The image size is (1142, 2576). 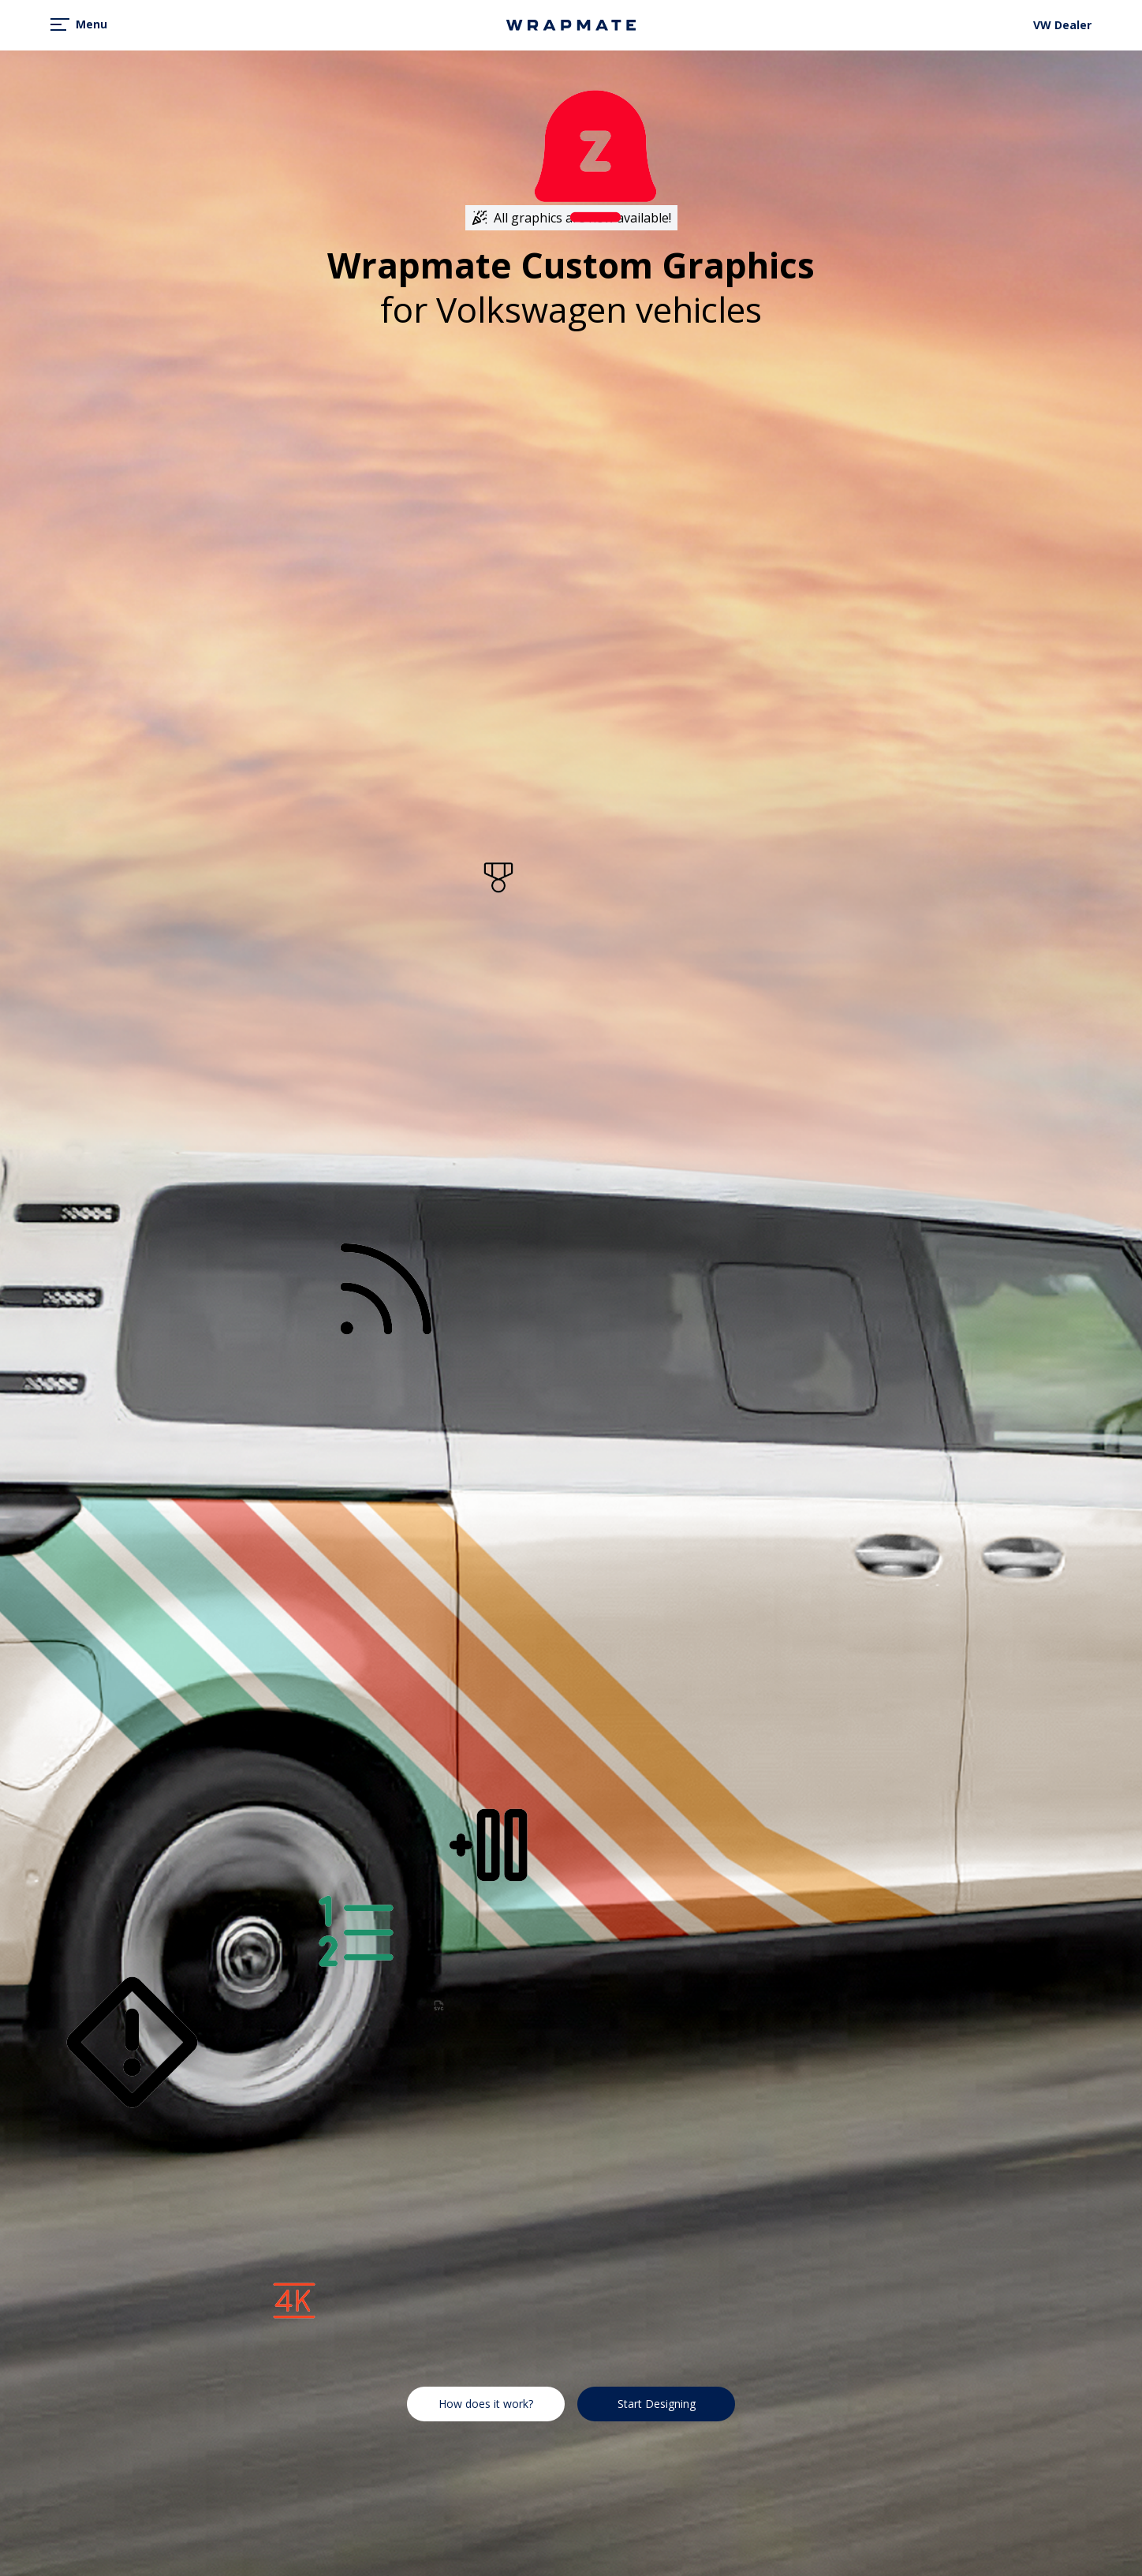 I want to click on indicates a warning or alert requiring attention, so click(x=132, y=2042).